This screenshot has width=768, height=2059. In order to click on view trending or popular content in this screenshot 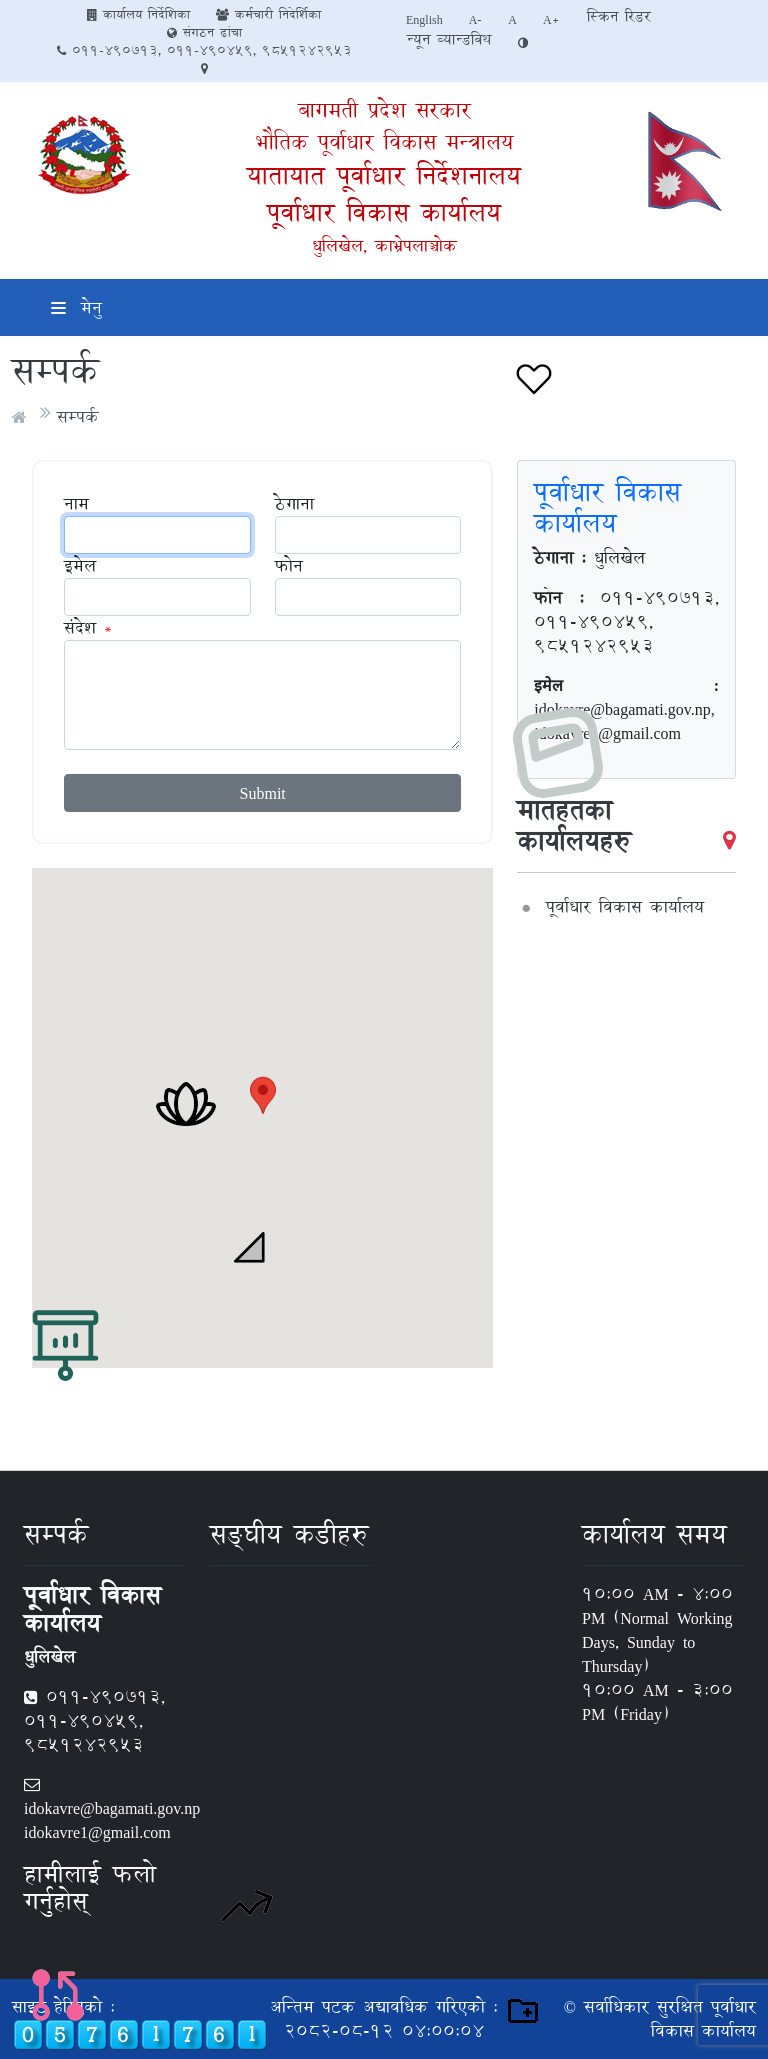, I will do `click(247, 1905)`.